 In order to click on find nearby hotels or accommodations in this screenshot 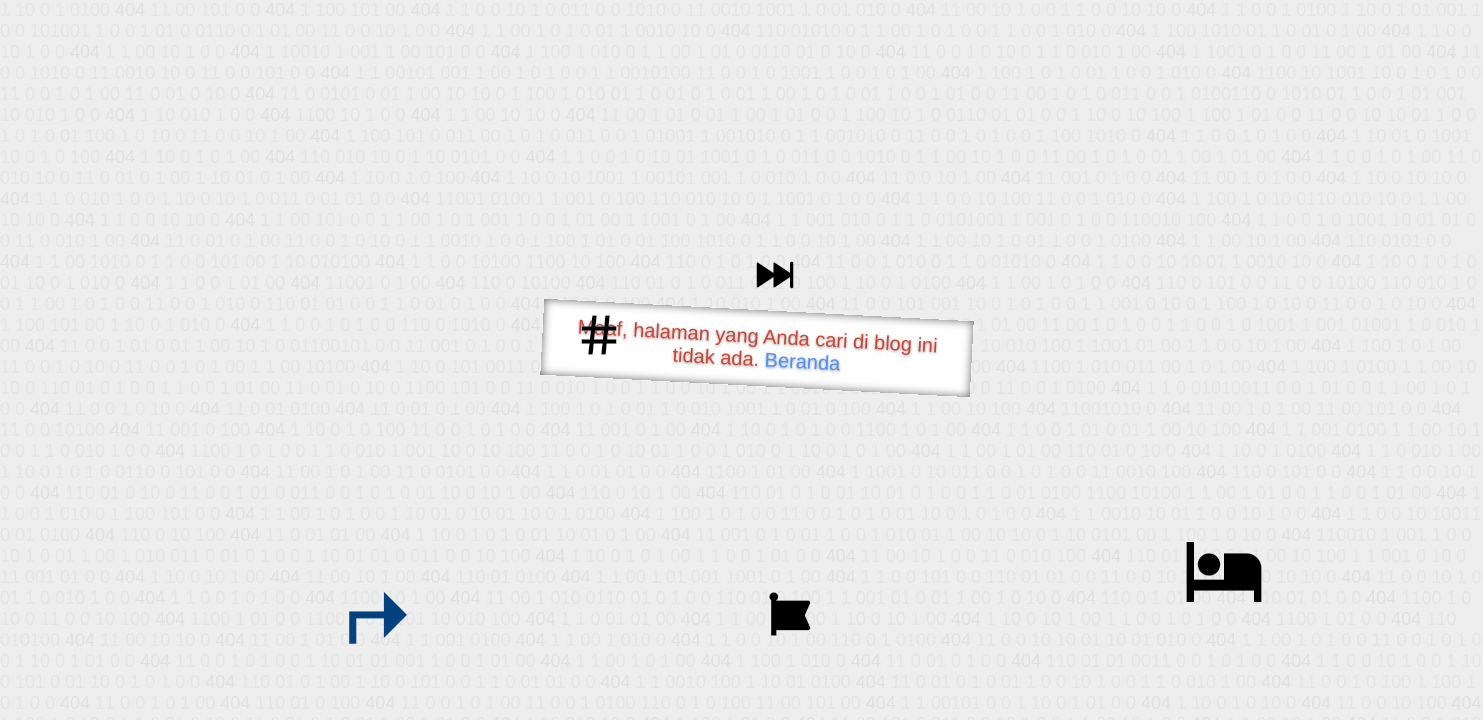, I will do `click(1224, 572)`.